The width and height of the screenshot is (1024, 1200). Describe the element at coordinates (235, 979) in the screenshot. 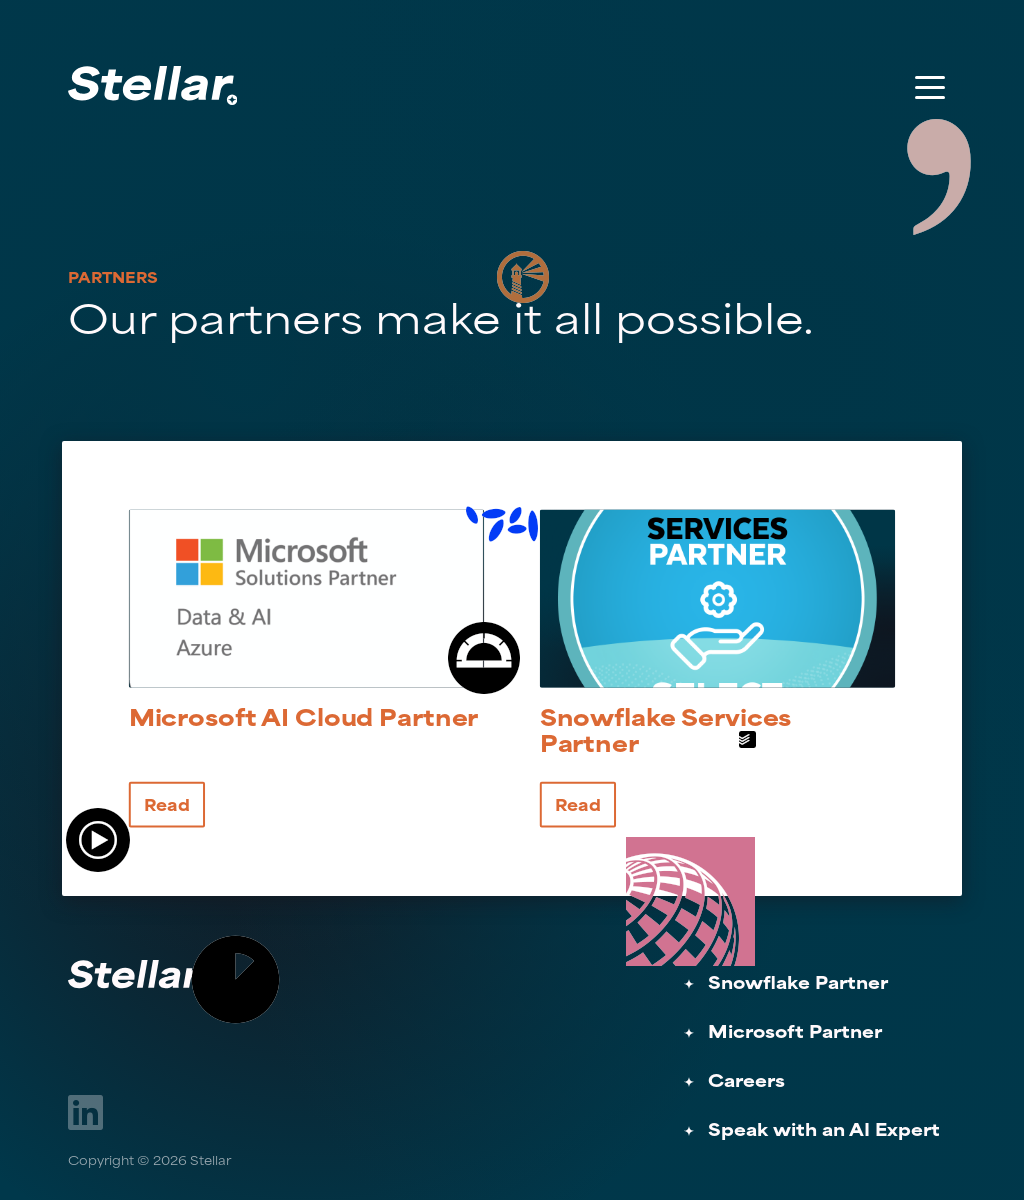

I see `indicates progress at early stage or first step` at that location.